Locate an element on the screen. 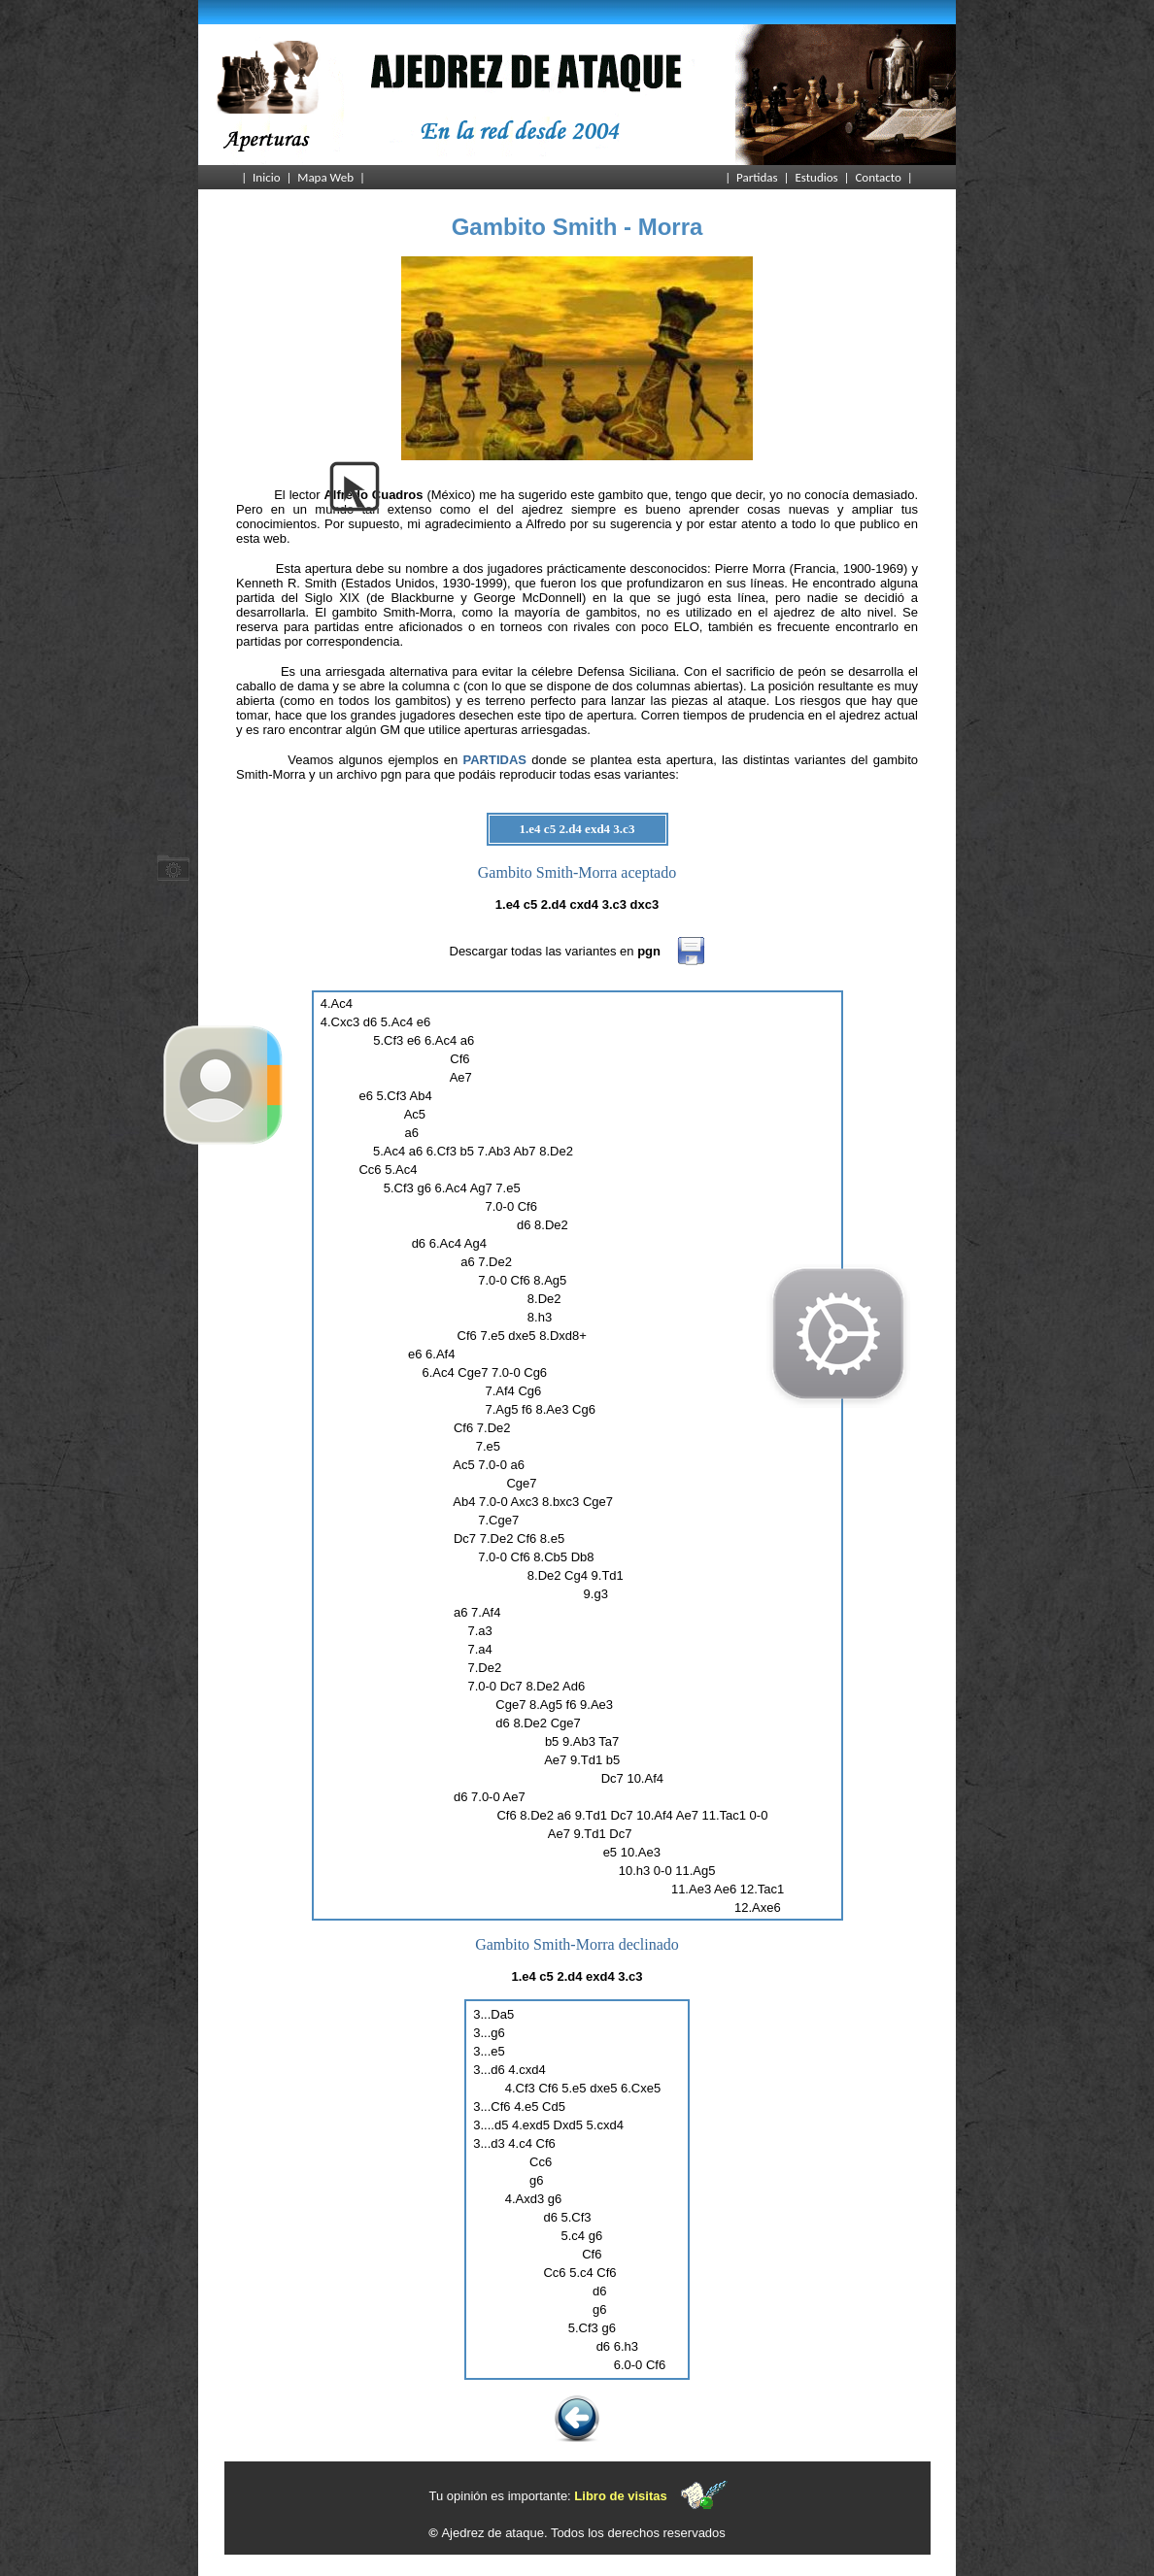  open contacts app is located at coordinates (222, 1085).